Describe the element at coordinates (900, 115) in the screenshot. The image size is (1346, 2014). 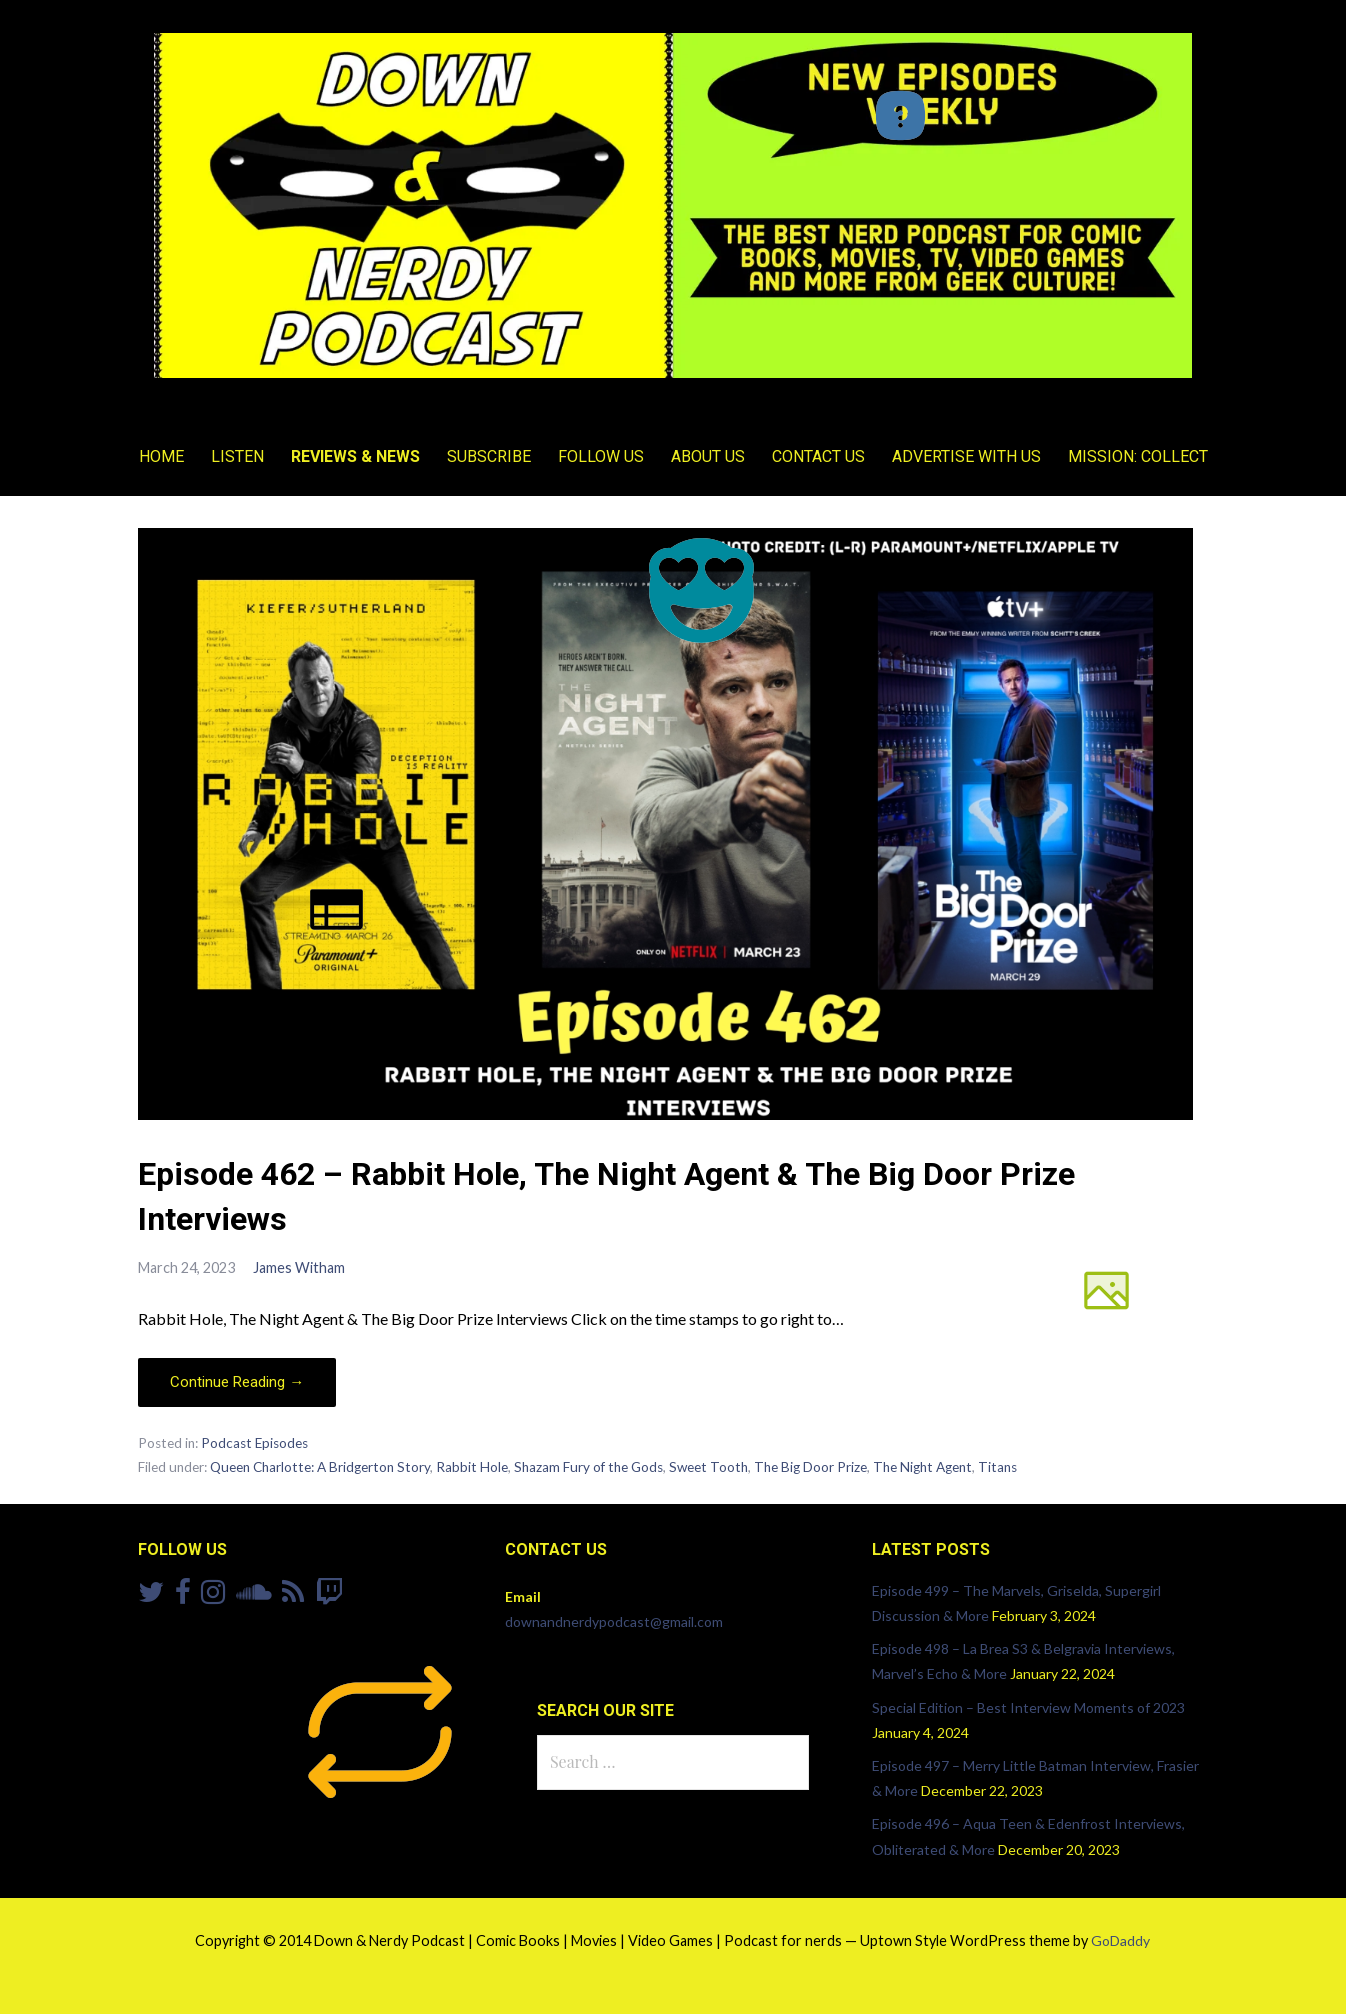
I see `access help or support` at that location.